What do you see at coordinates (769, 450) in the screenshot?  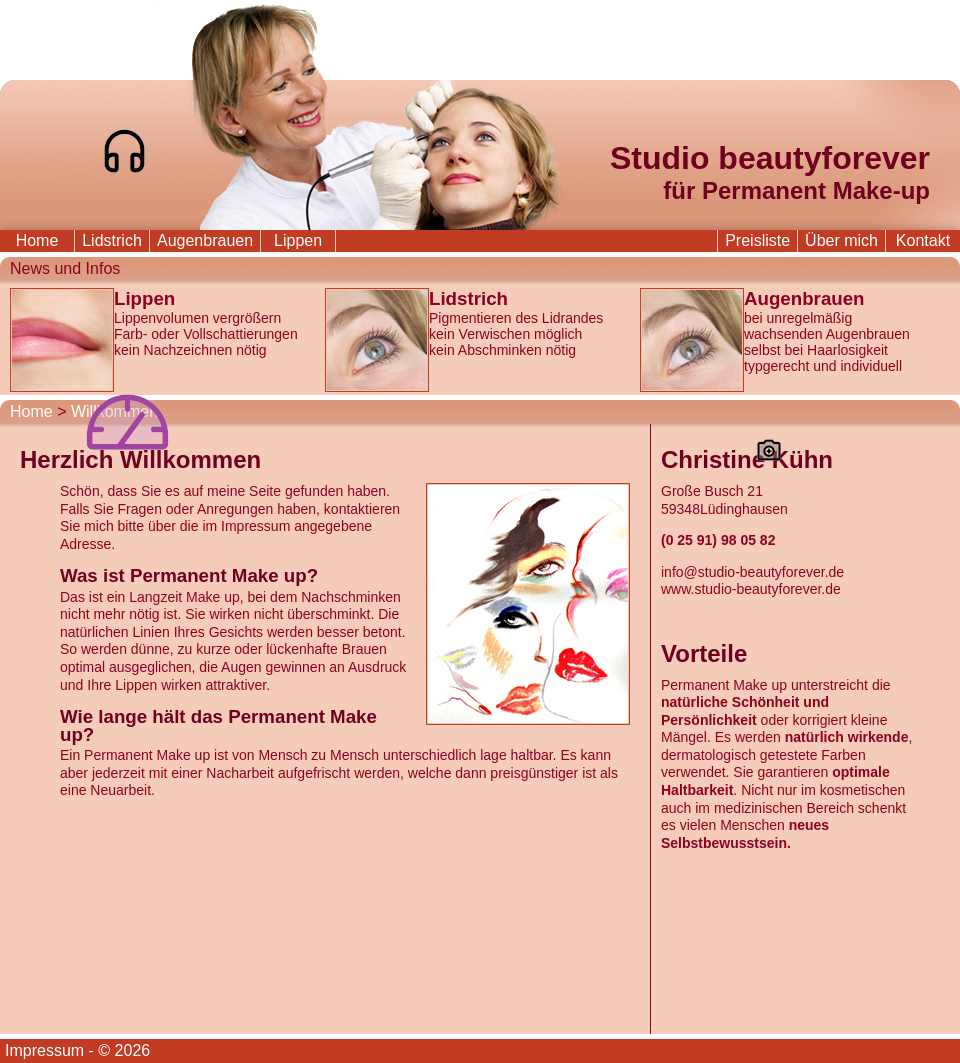 I see `enhance or improve photo quality` at bounding box center [769, 450].